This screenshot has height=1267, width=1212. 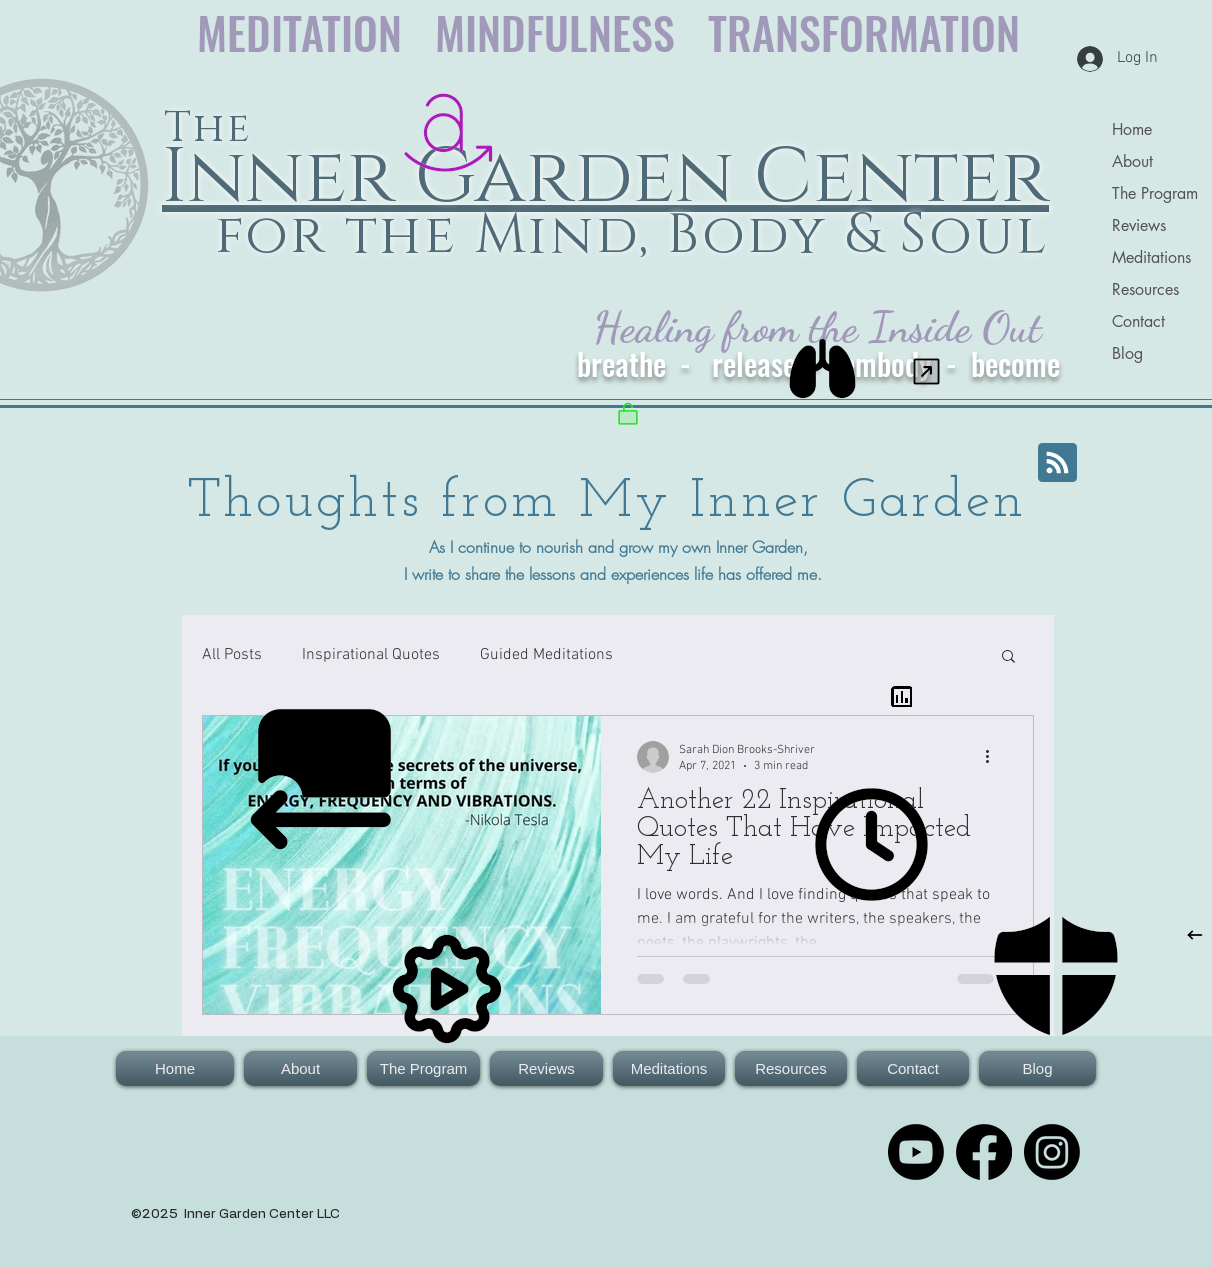 I want to click on go back to the previous screen, so click(x=1195, y=935).